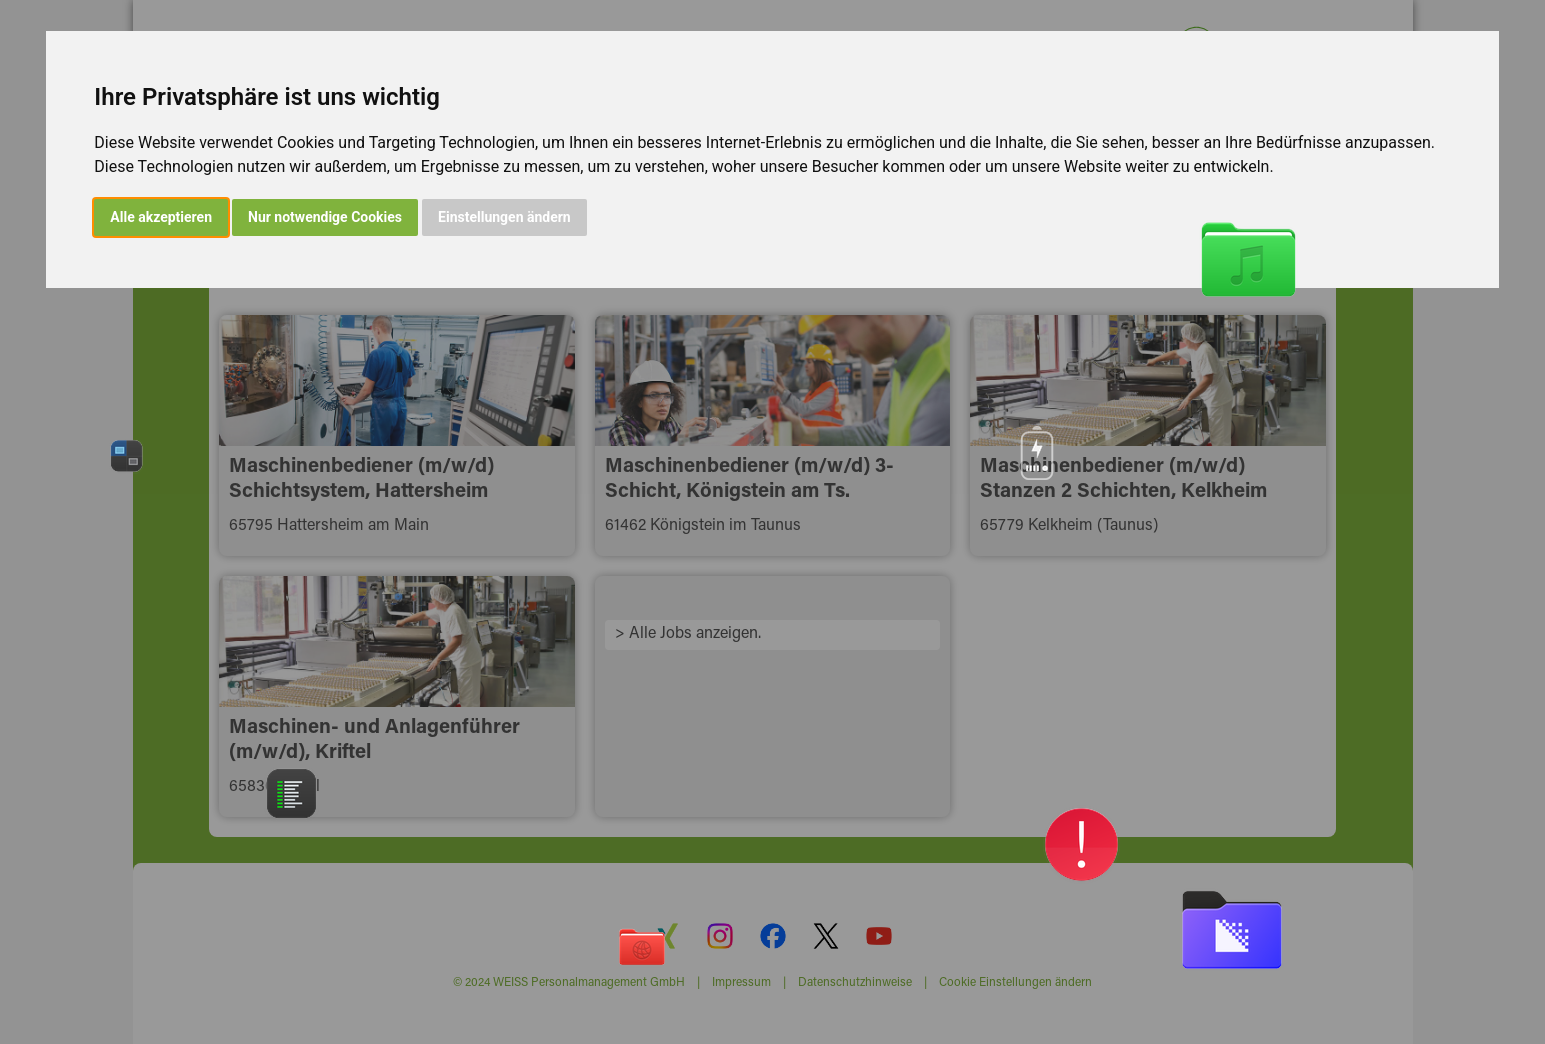 This screenshot has width=1545, height=1044. Describe the element at coordinates (126, 456) in the screenshot. I see `access virtual desktop preferences` at that location.